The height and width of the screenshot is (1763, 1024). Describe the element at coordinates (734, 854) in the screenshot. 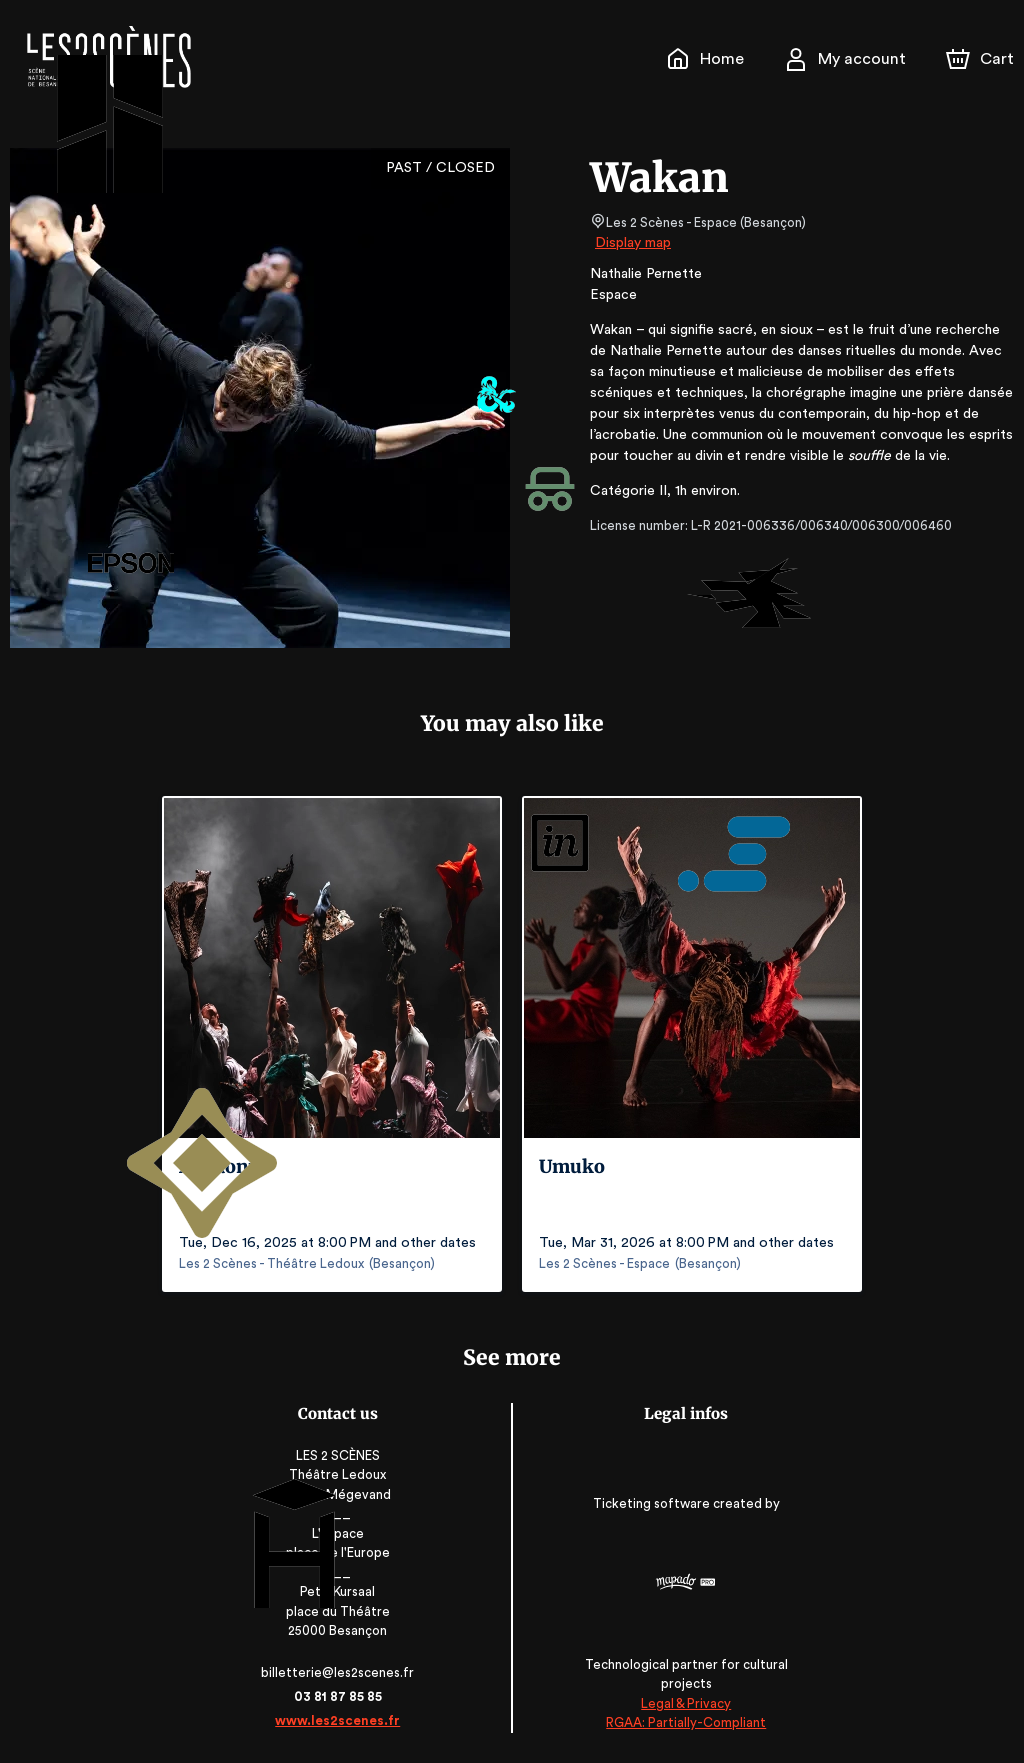

I see `open scrimba learning platform` at that location.